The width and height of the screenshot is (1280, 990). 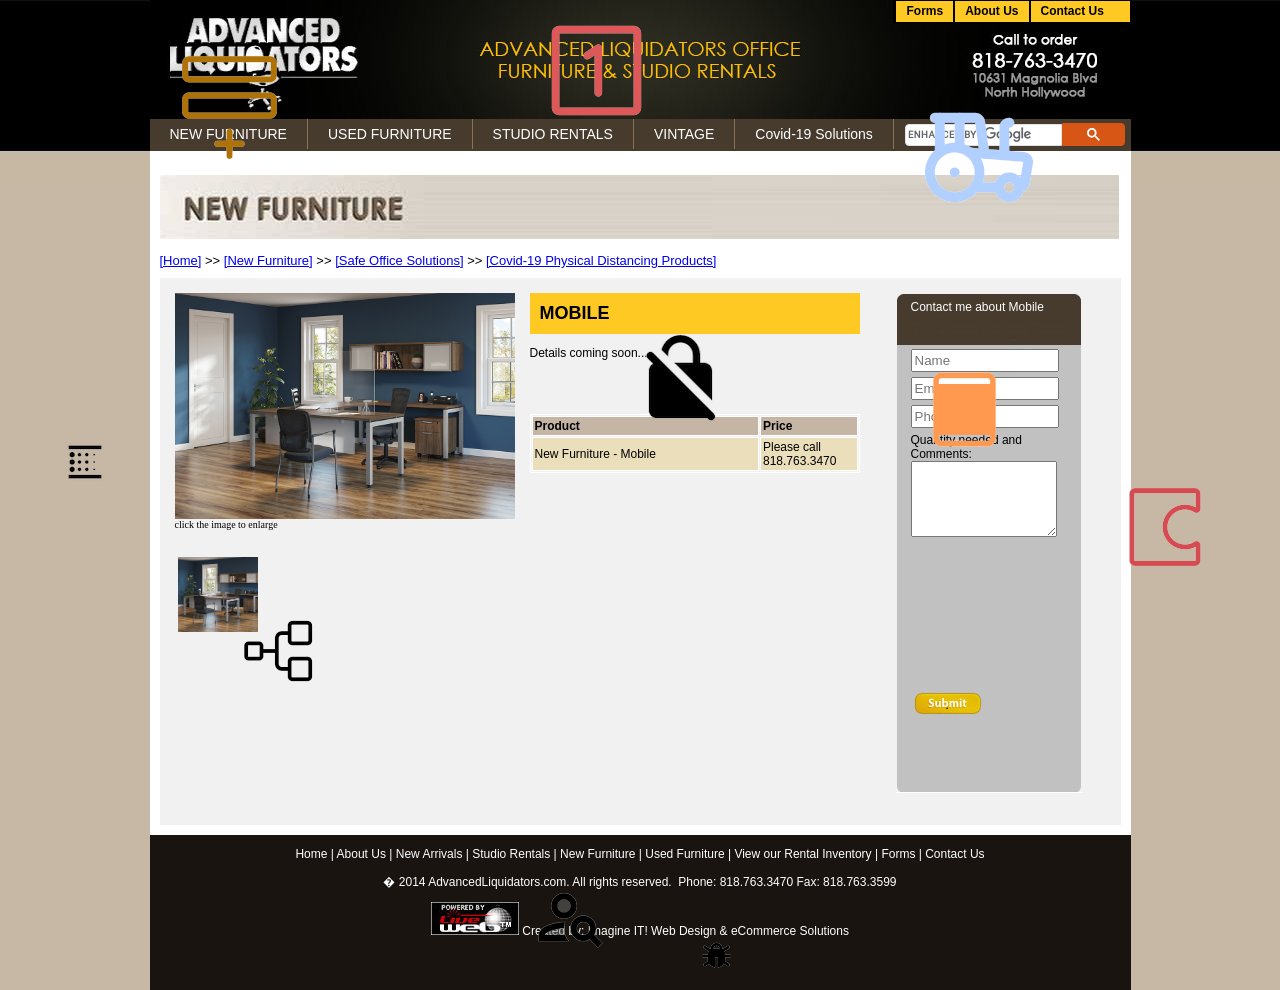 I want to click on search for a contact or user, so click(x=570, y=915).